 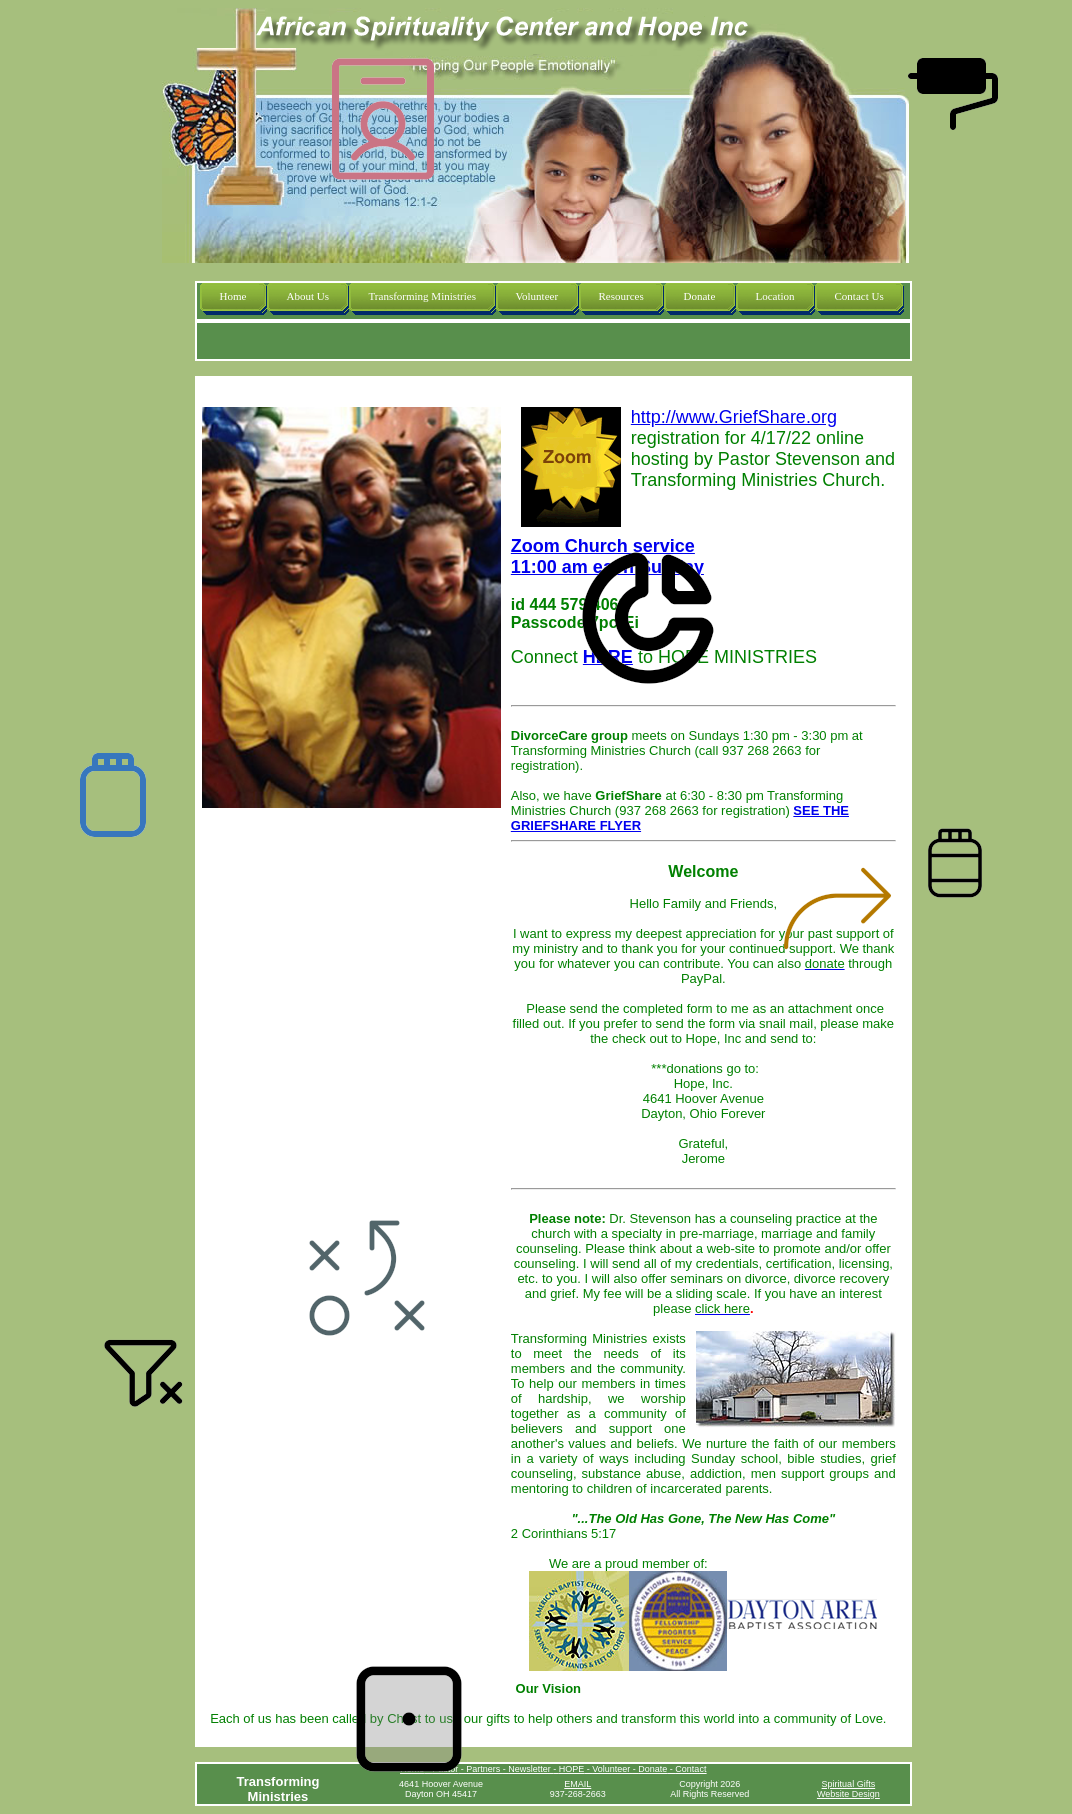 What do you see at coordinates (953, 88) in the screenshot?
I see `customize theme or appearance settings` at bounding box center [953, 88].